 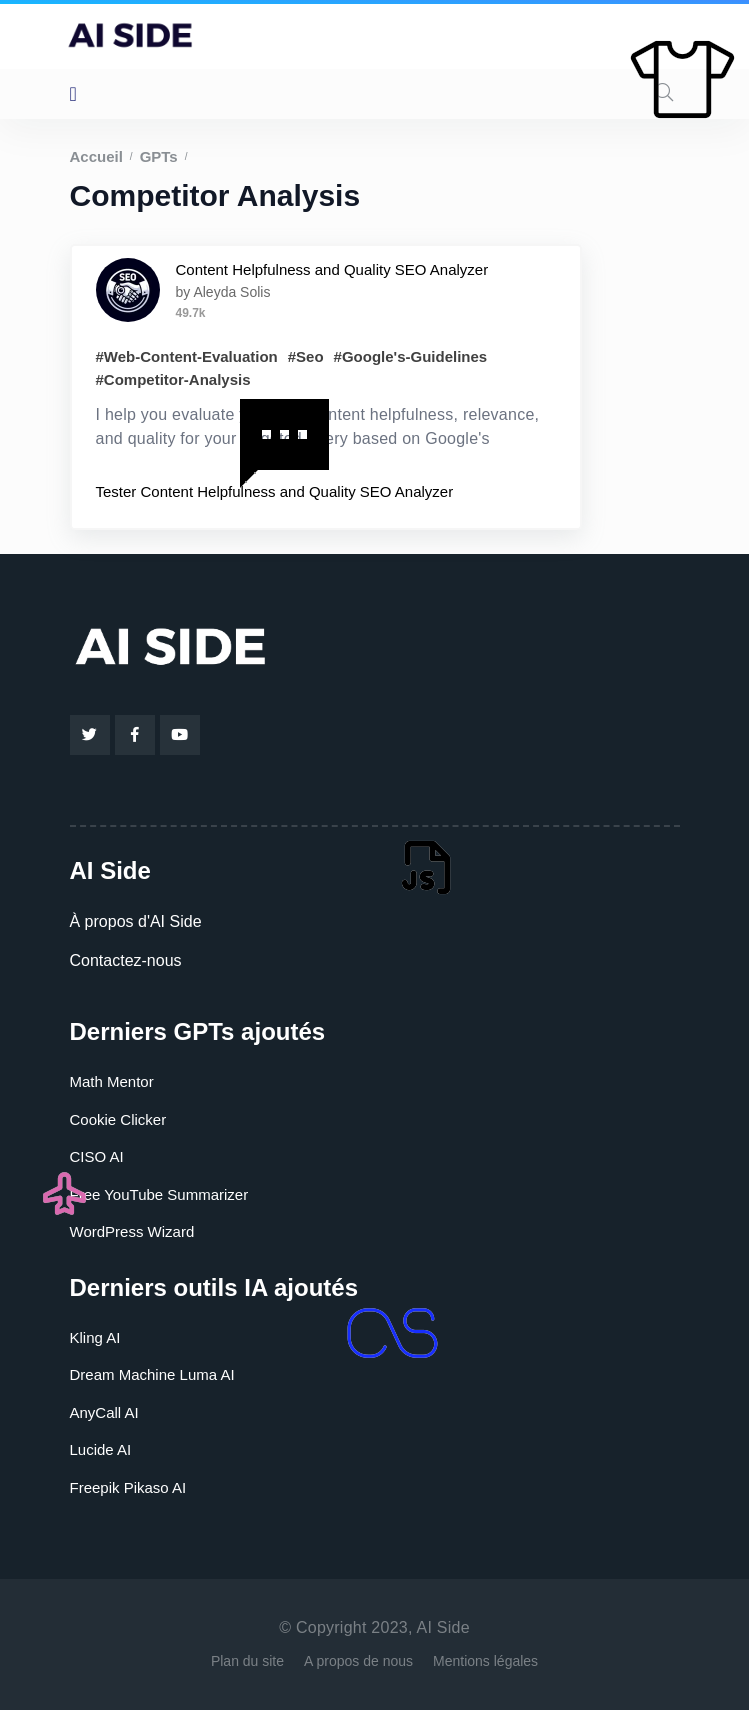 I want to click on view text messages, so click(x=284, y=443).